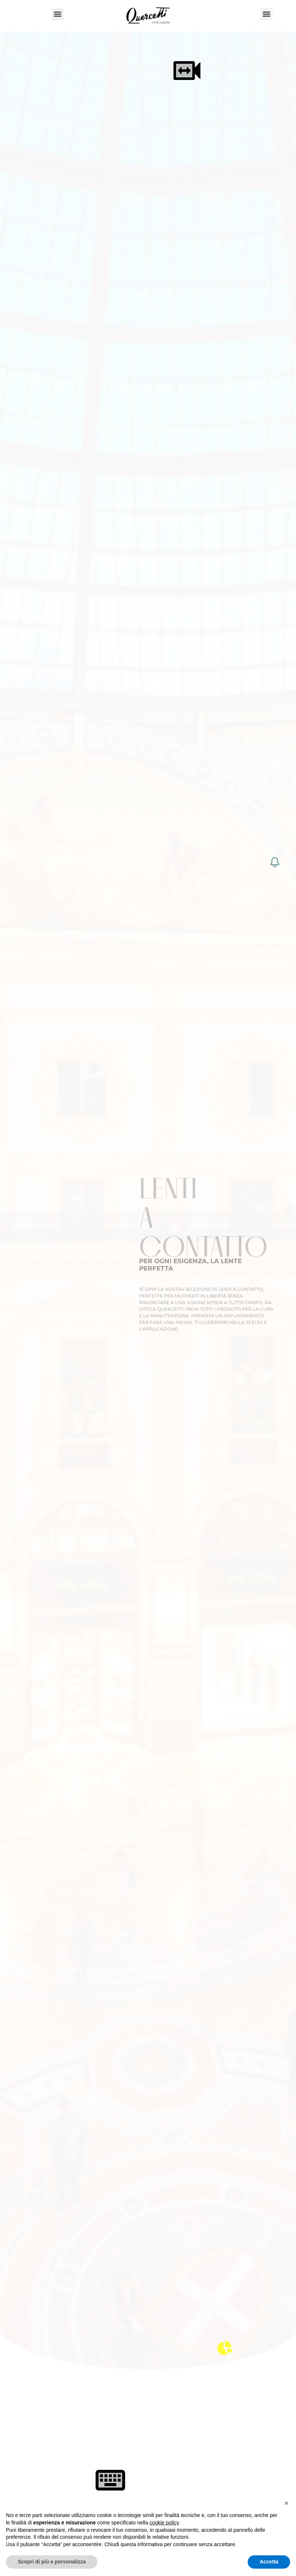  Describe the element at coordinates (224, 2348) in the screenshot. I see `view analytics or statistics breakdown` at that location.